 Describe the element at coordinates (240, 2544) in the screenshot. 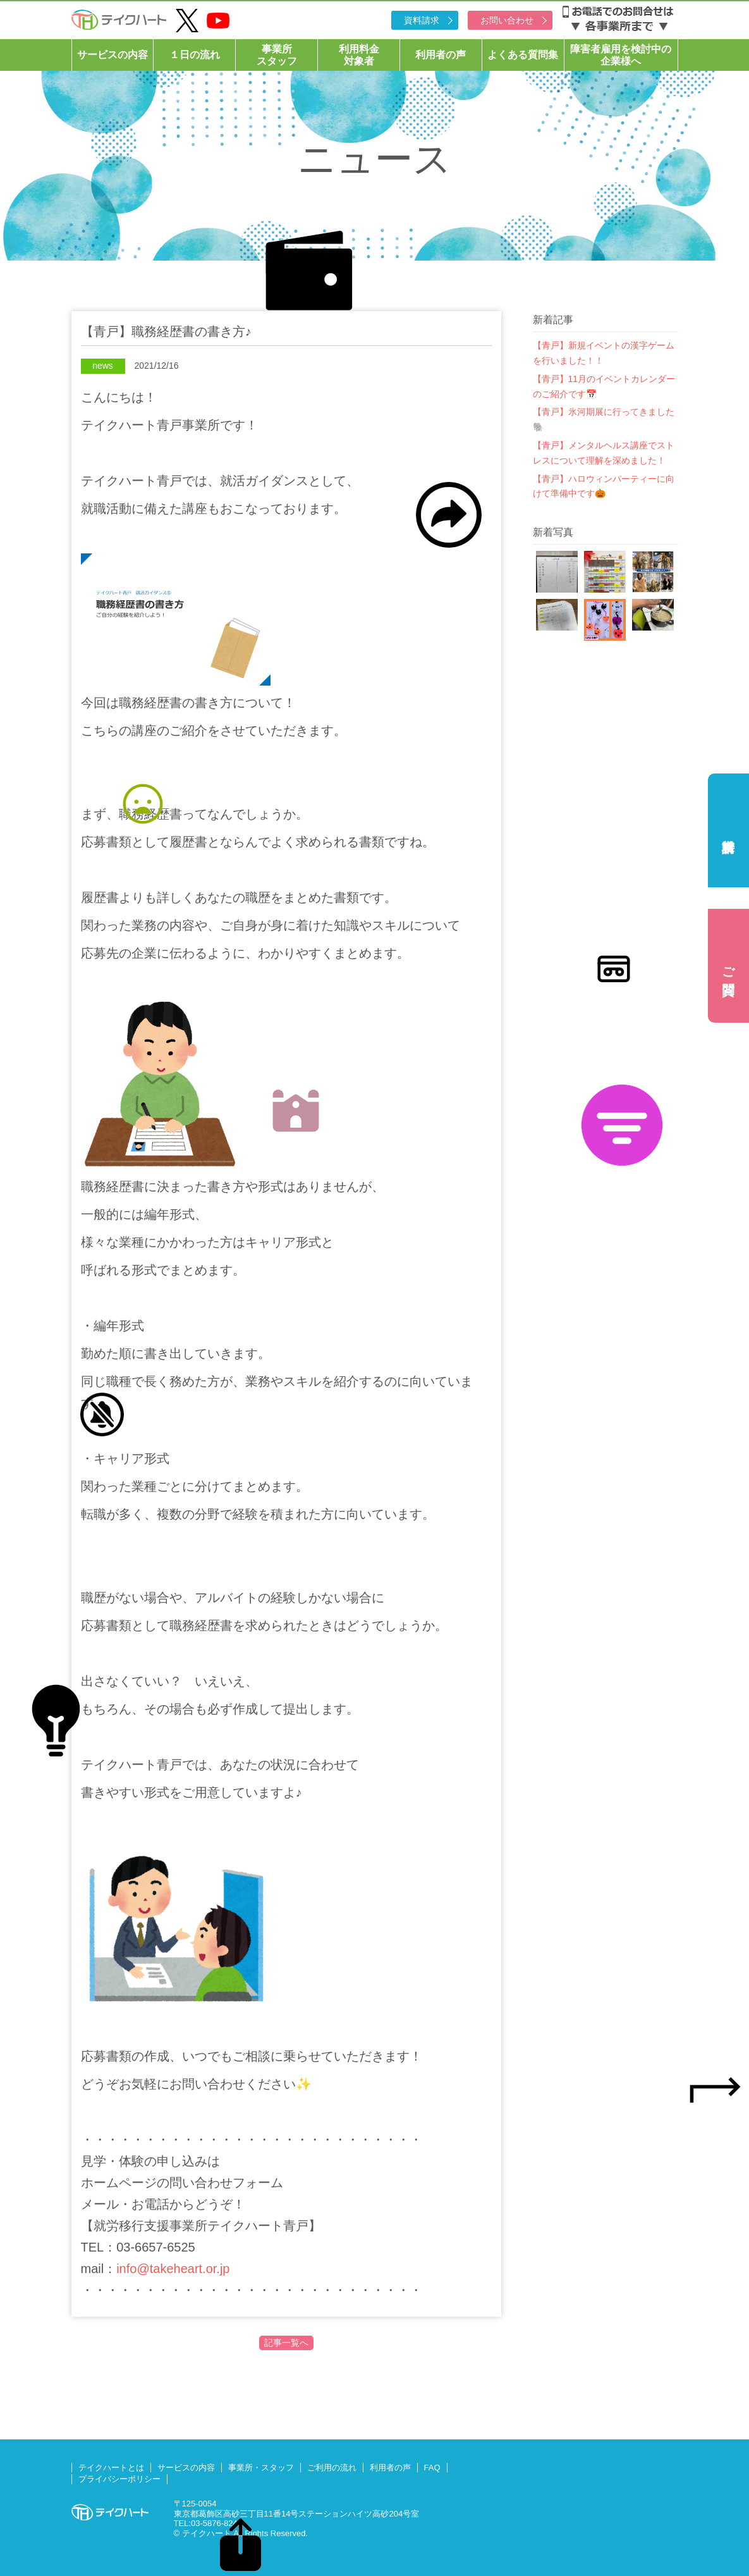

I see `share this content` at that location.